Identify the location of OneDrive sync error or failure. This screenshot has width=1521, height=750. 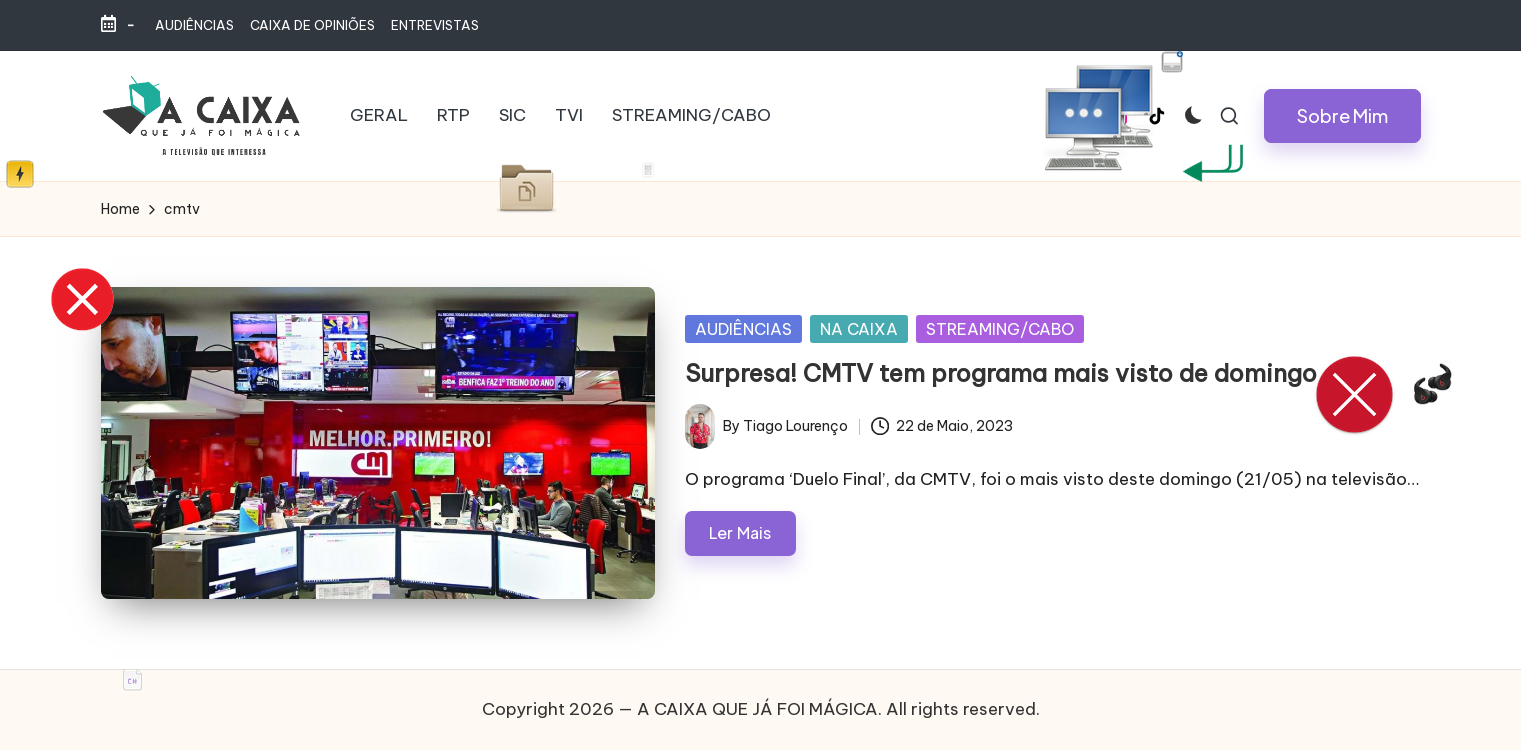
(82, 299).